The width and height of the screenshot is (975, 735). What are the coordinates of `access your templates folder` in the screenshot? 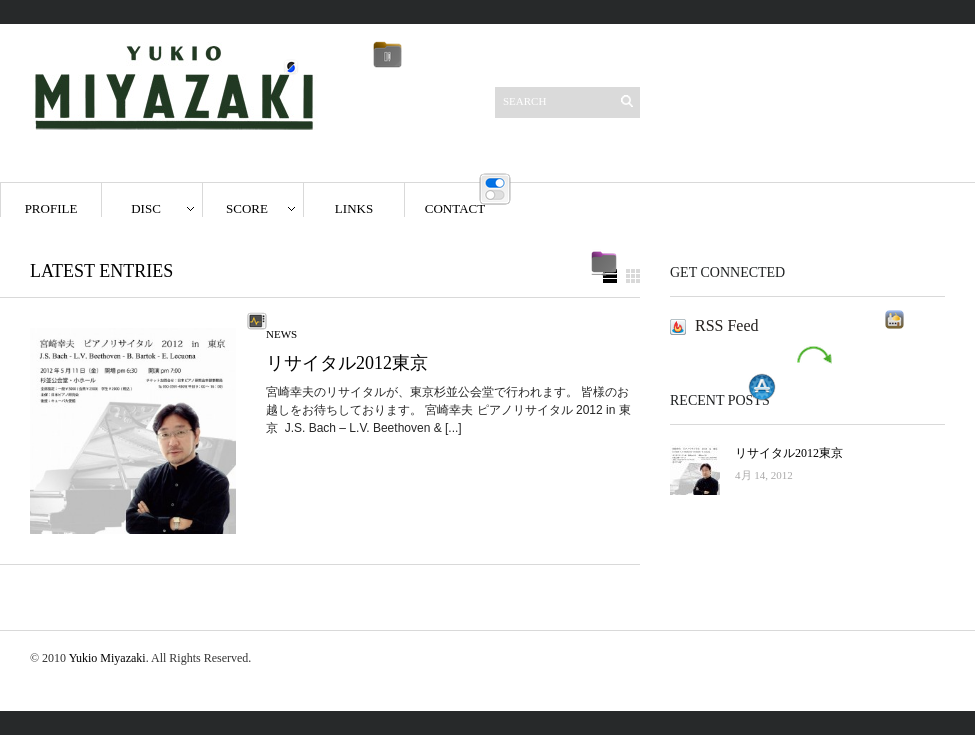 It's located at (387, 54).